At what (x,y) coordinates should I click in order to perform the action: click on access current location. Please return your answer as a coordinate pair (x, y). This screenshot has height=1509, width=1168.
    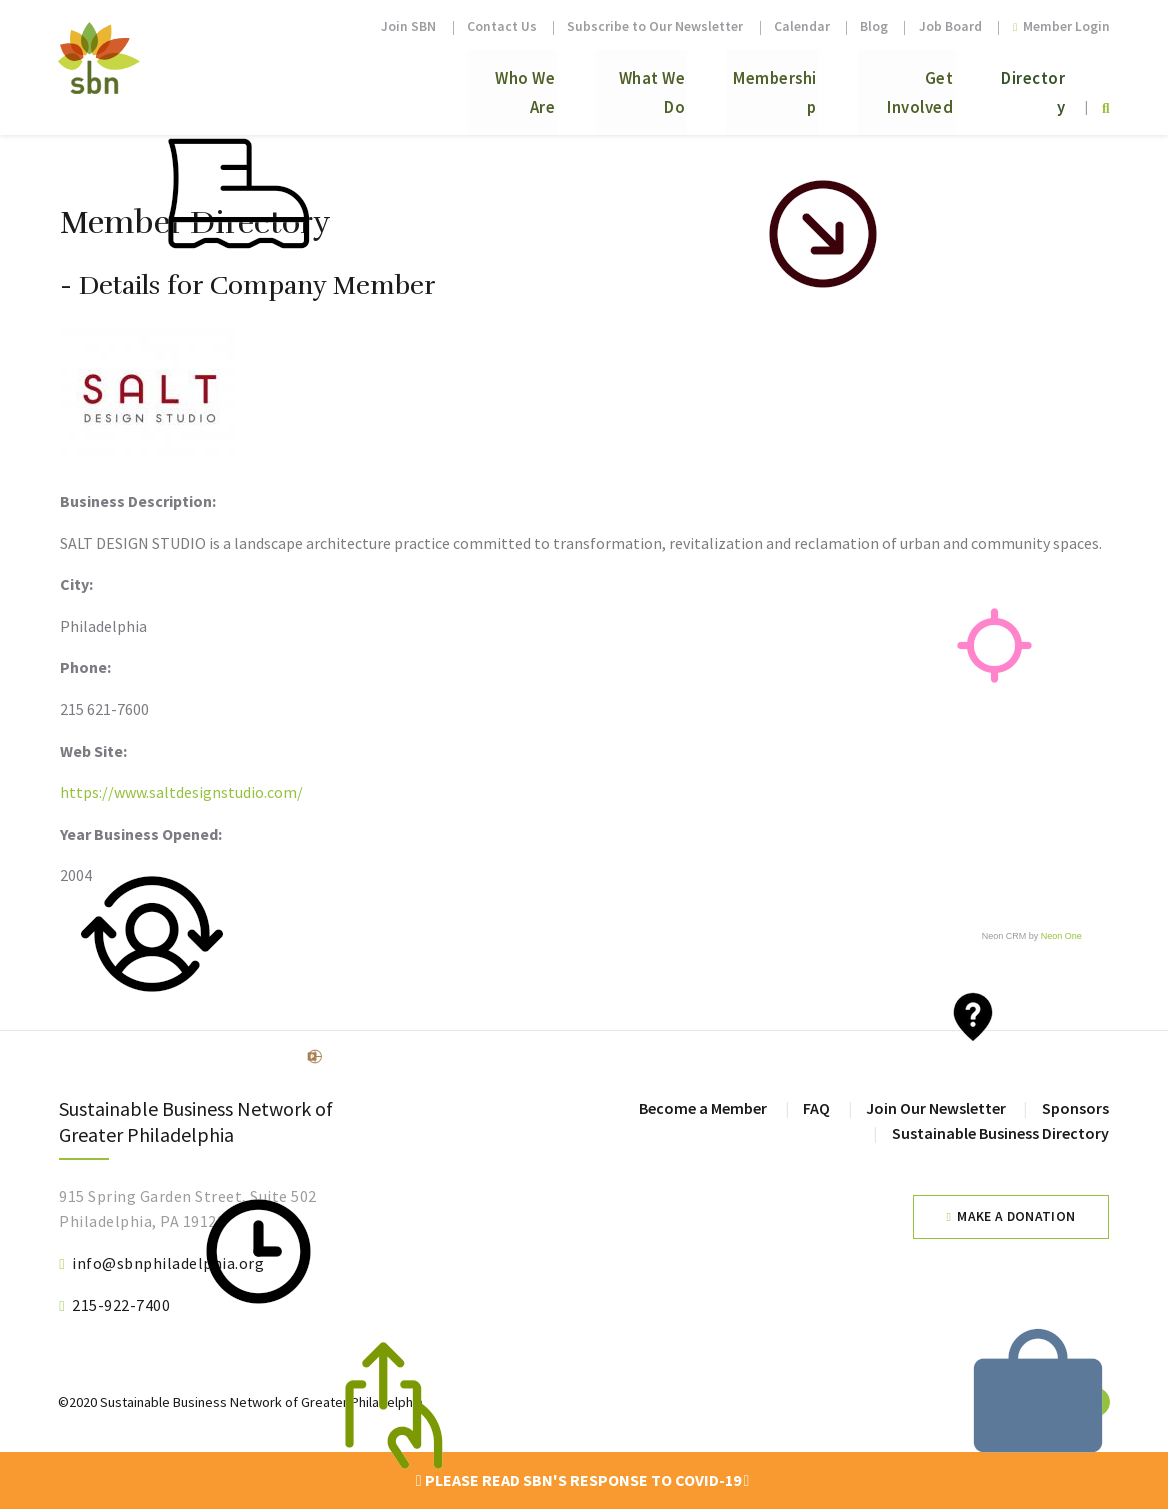
    Looking at the image, I should click on (994, 645).